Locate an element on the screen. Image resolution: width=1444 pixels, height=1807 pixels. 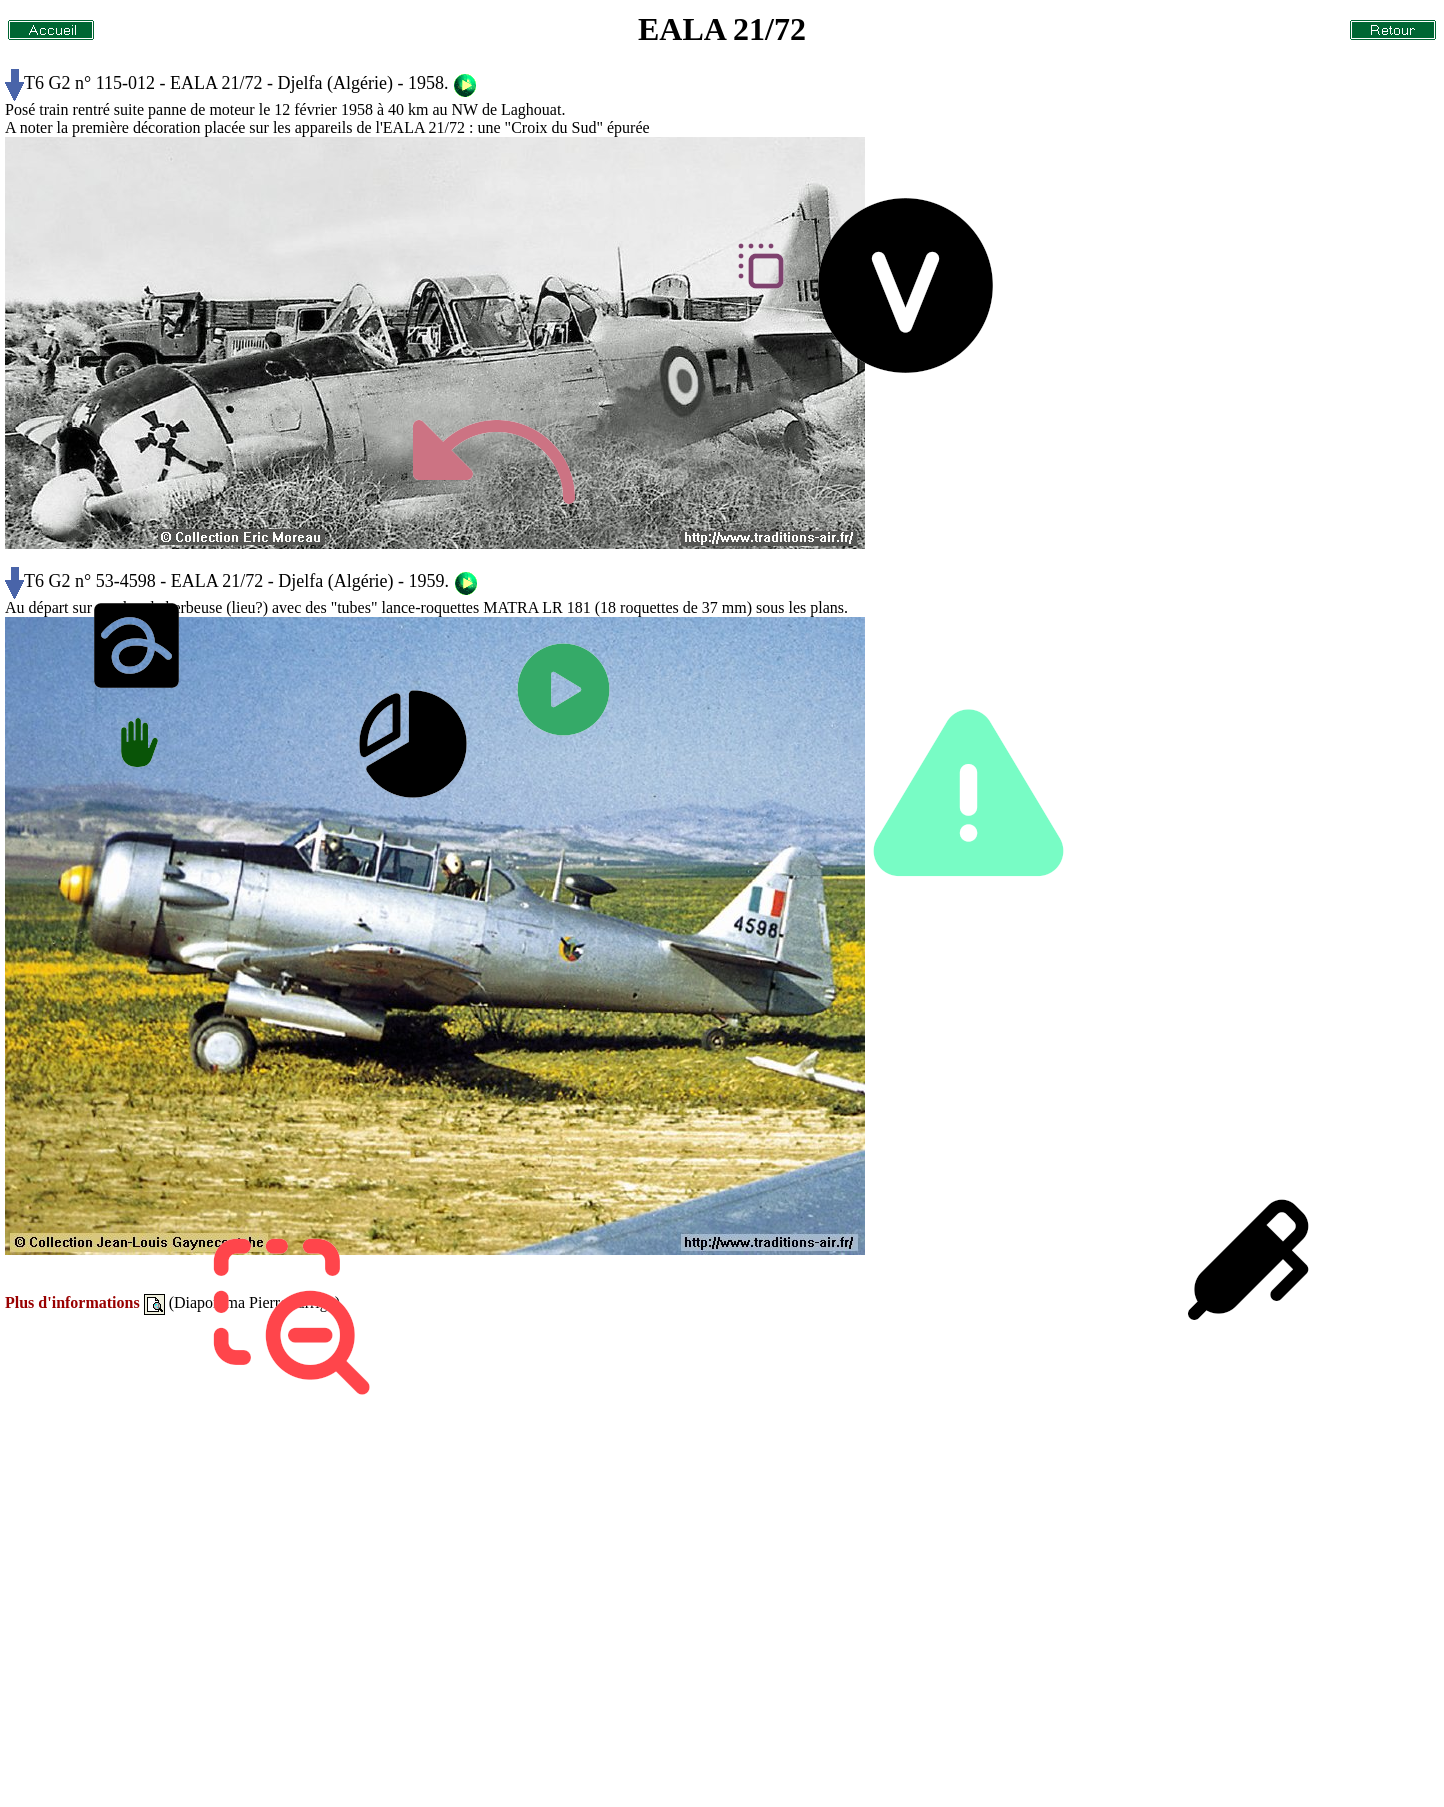
view analytics breakdown is located at coordinates (413, 744).